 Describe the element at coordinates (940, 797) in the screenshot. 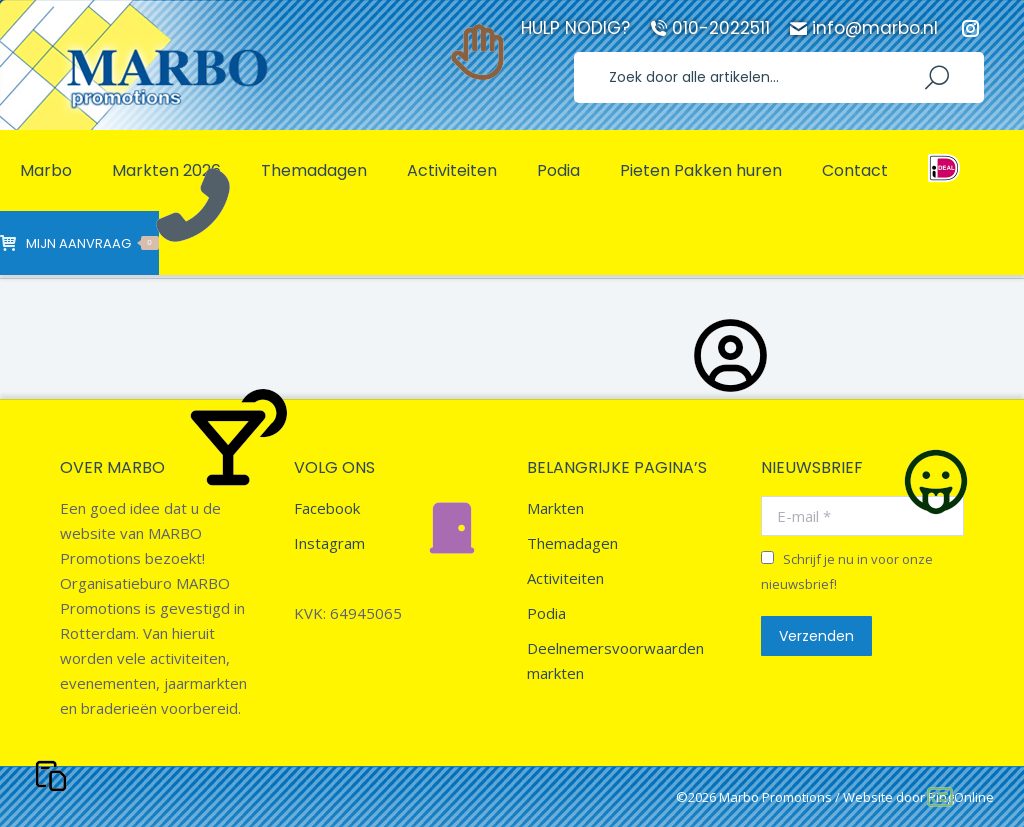

I see `view list items or menu options` at that location.